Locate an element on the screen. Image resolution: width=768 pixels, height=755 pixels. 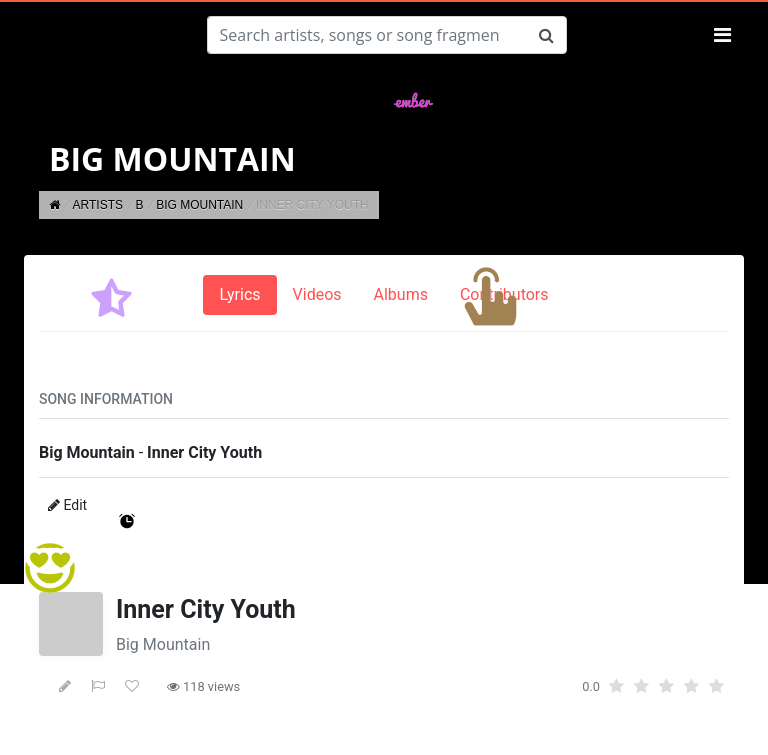
tap to interact with an element is located at coordinates (490, 297).